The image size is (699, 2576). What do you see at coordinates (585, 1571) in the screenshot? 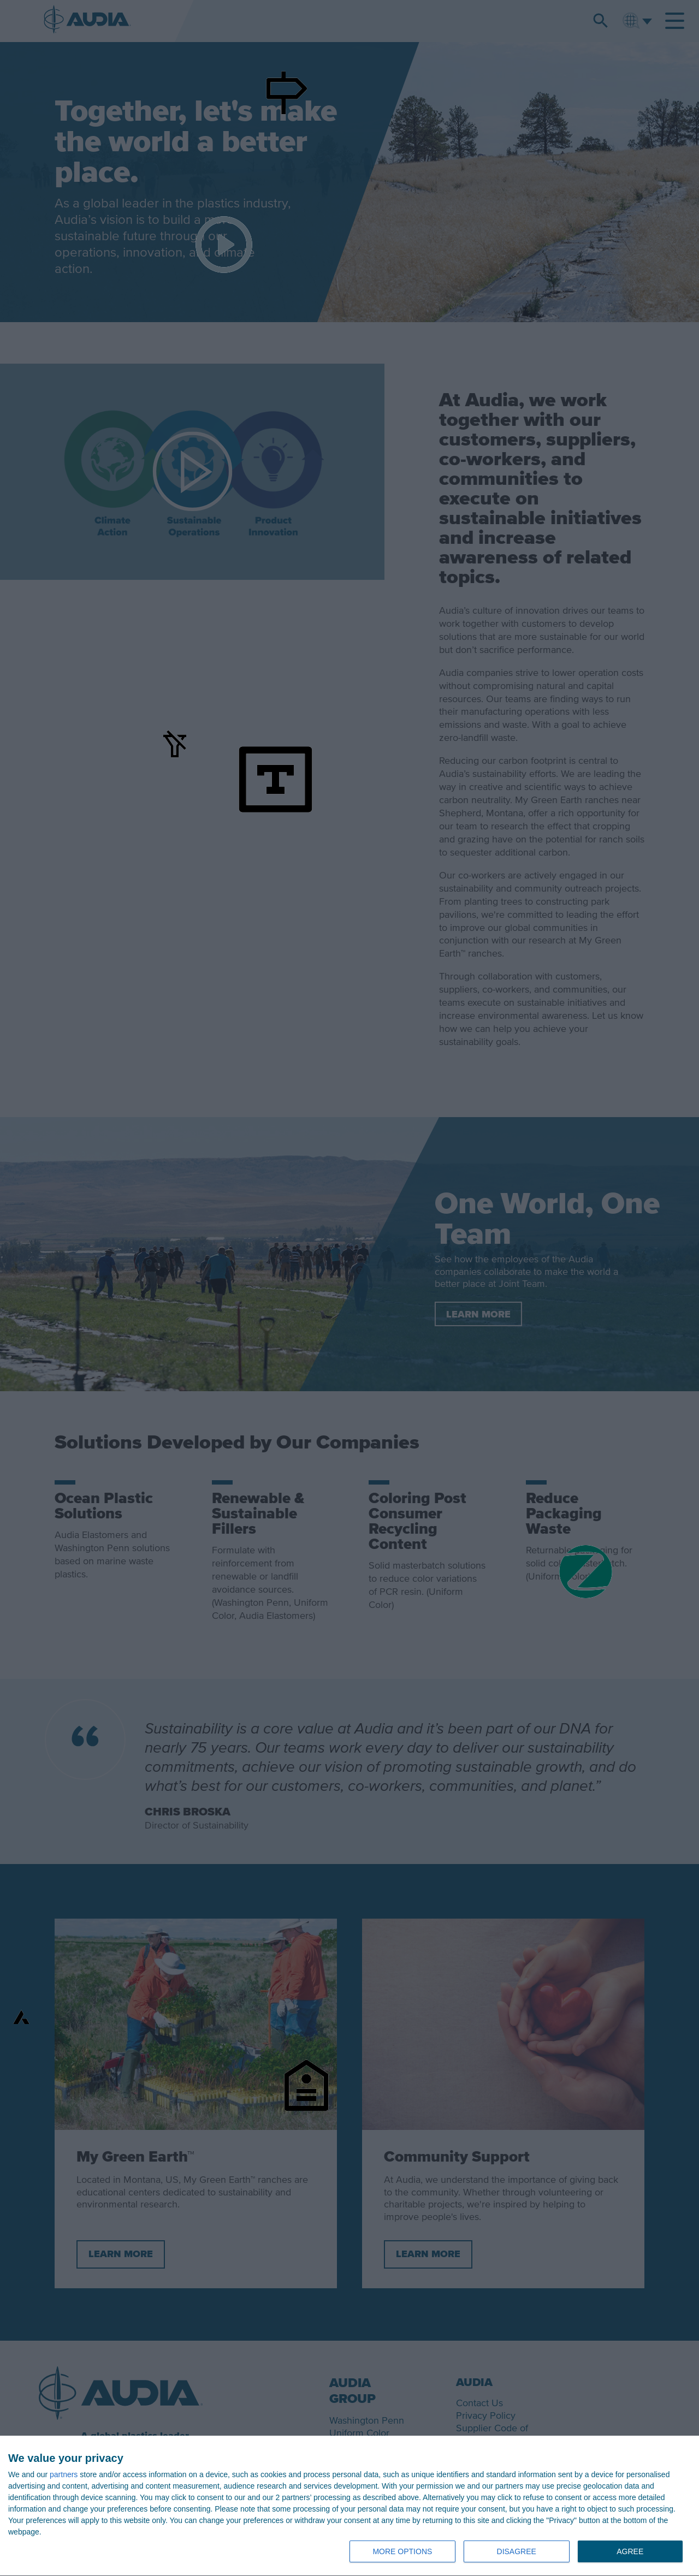
I see `zigbee smart home protocol logo` at bounding box center [585, 1571].